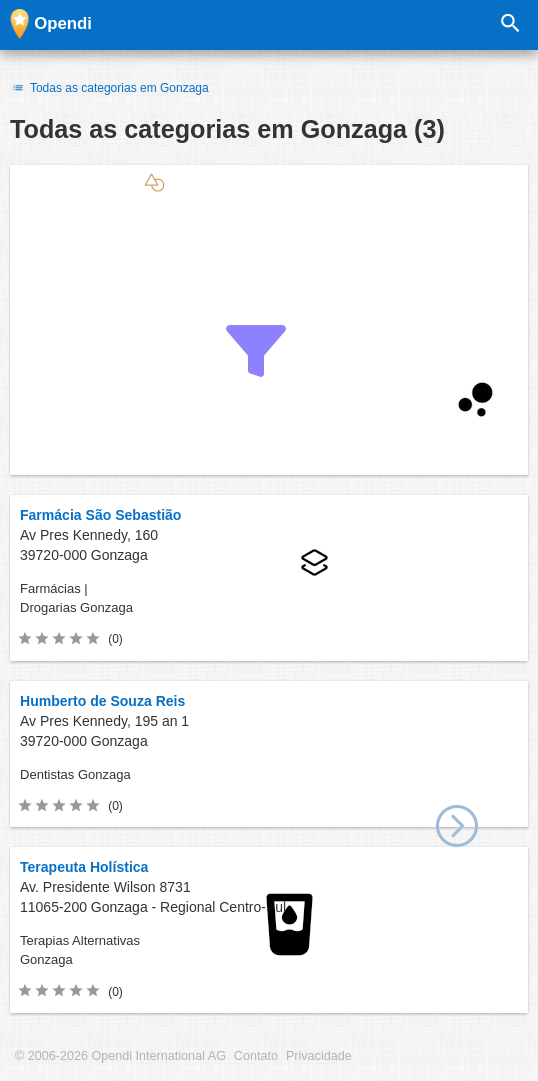 This screenshot has width=538, height=1081. Describe the element at coordinates (154, 182) in the screenshot. I see `access shape tools or drawing options` at that location.